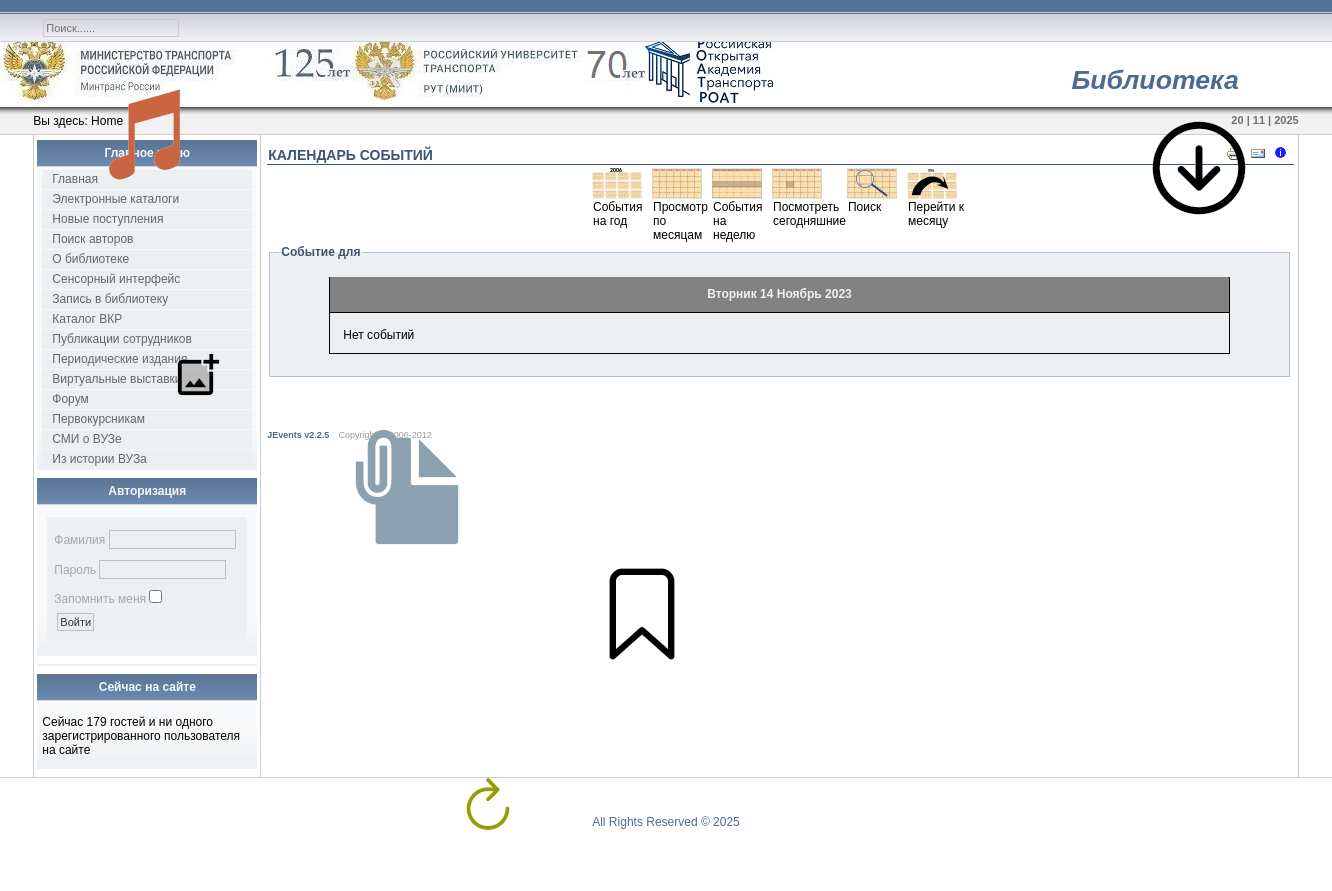 The image size is (1332, 891). Describe the element at coordinates (407, 489) in the screenshot. I see `attach a file or document` at that location.